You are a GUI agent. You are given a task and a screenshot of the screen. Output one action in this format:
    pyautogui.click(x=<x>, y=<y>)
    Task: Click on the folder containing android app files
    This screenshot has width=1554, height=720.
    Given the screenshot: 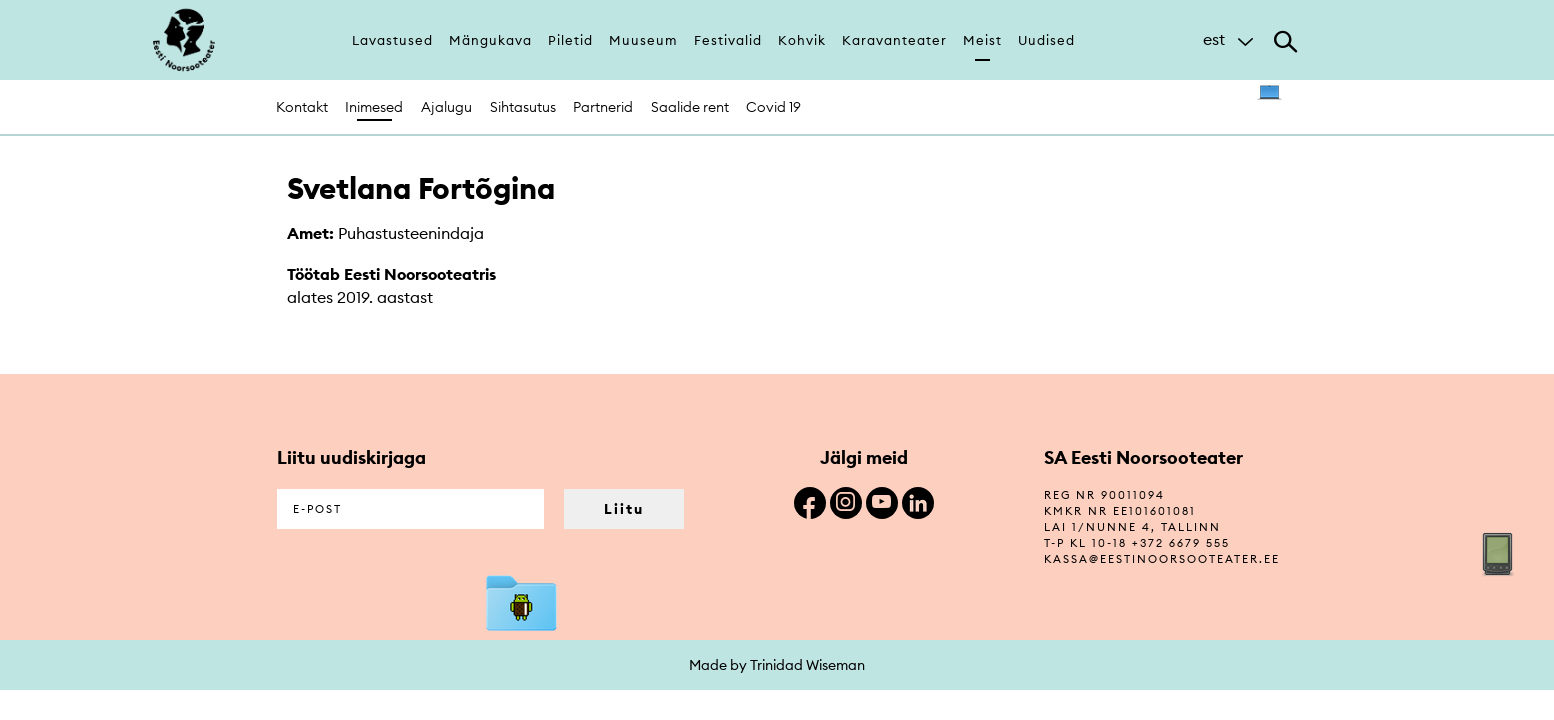 What is the action you would take?
    pyautogui.click(x=521, y=605)
    